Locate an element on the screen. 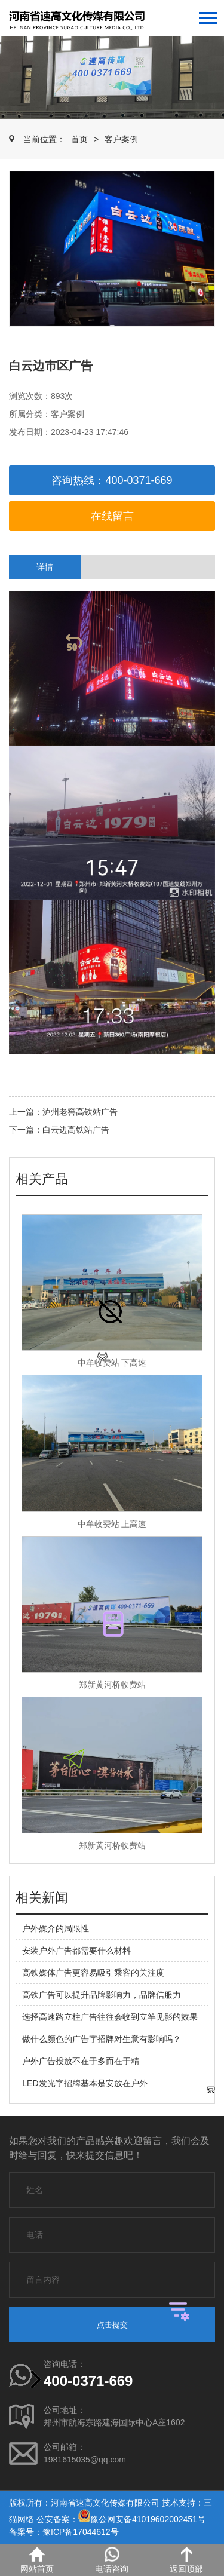 Image resolution: width=224 pixels, height=2576 pixels. access cooking or kitchen appliances is located at coordinates (113, 1624).